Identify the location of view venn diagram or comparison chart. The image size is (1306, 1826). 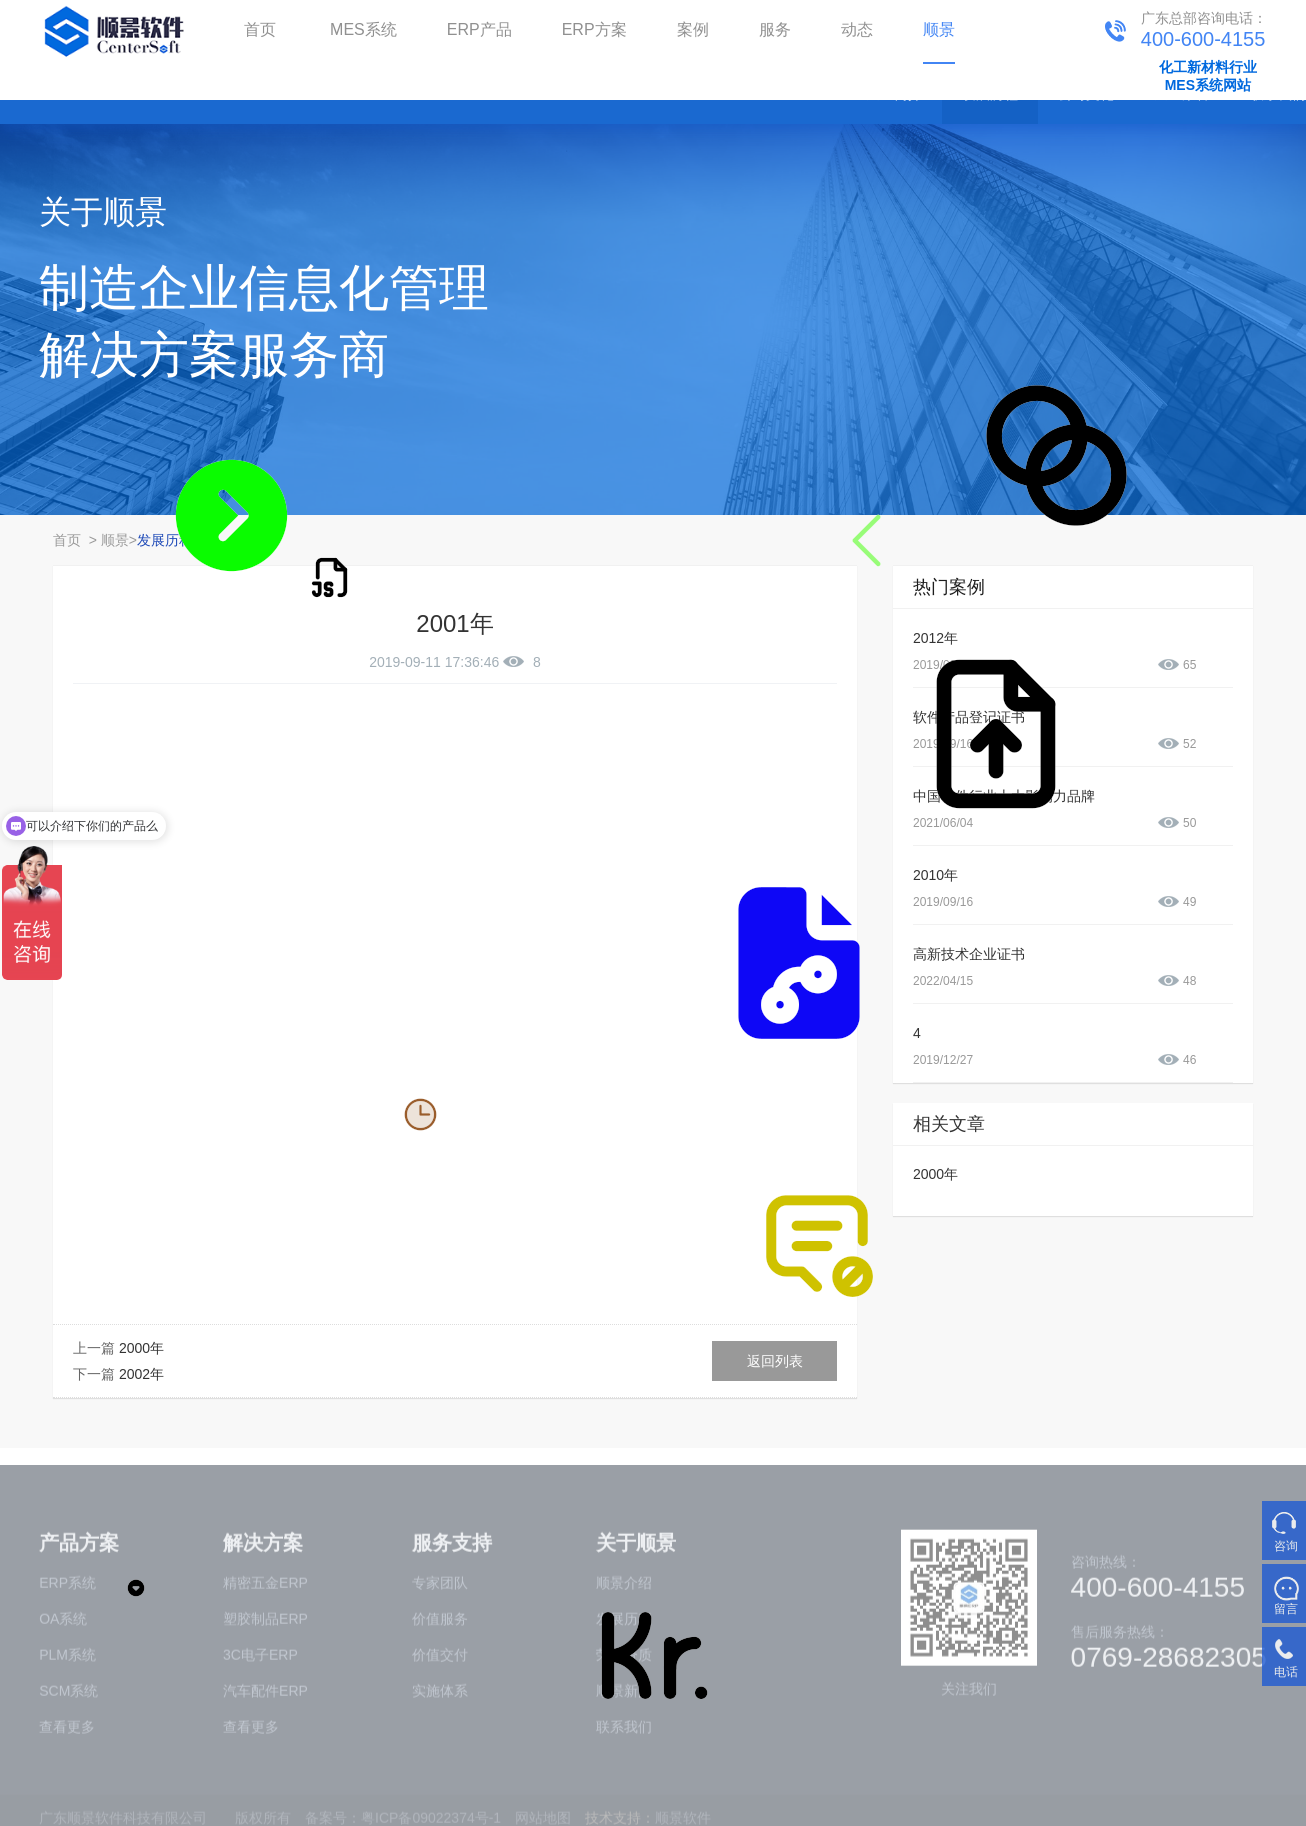
(1056, 455).